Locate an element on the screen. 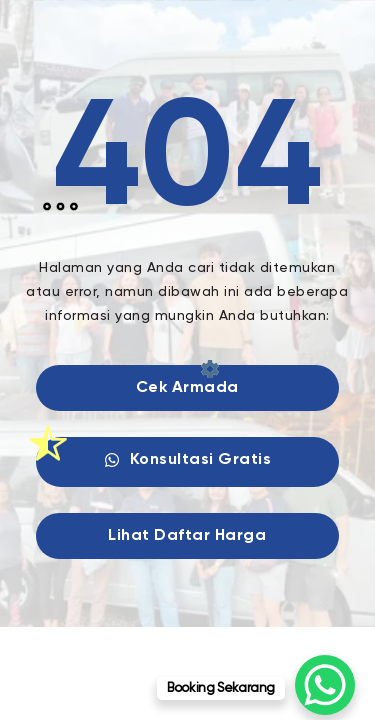 The image size is (375, 720). open settings menu is located at coordinates (210, 369).